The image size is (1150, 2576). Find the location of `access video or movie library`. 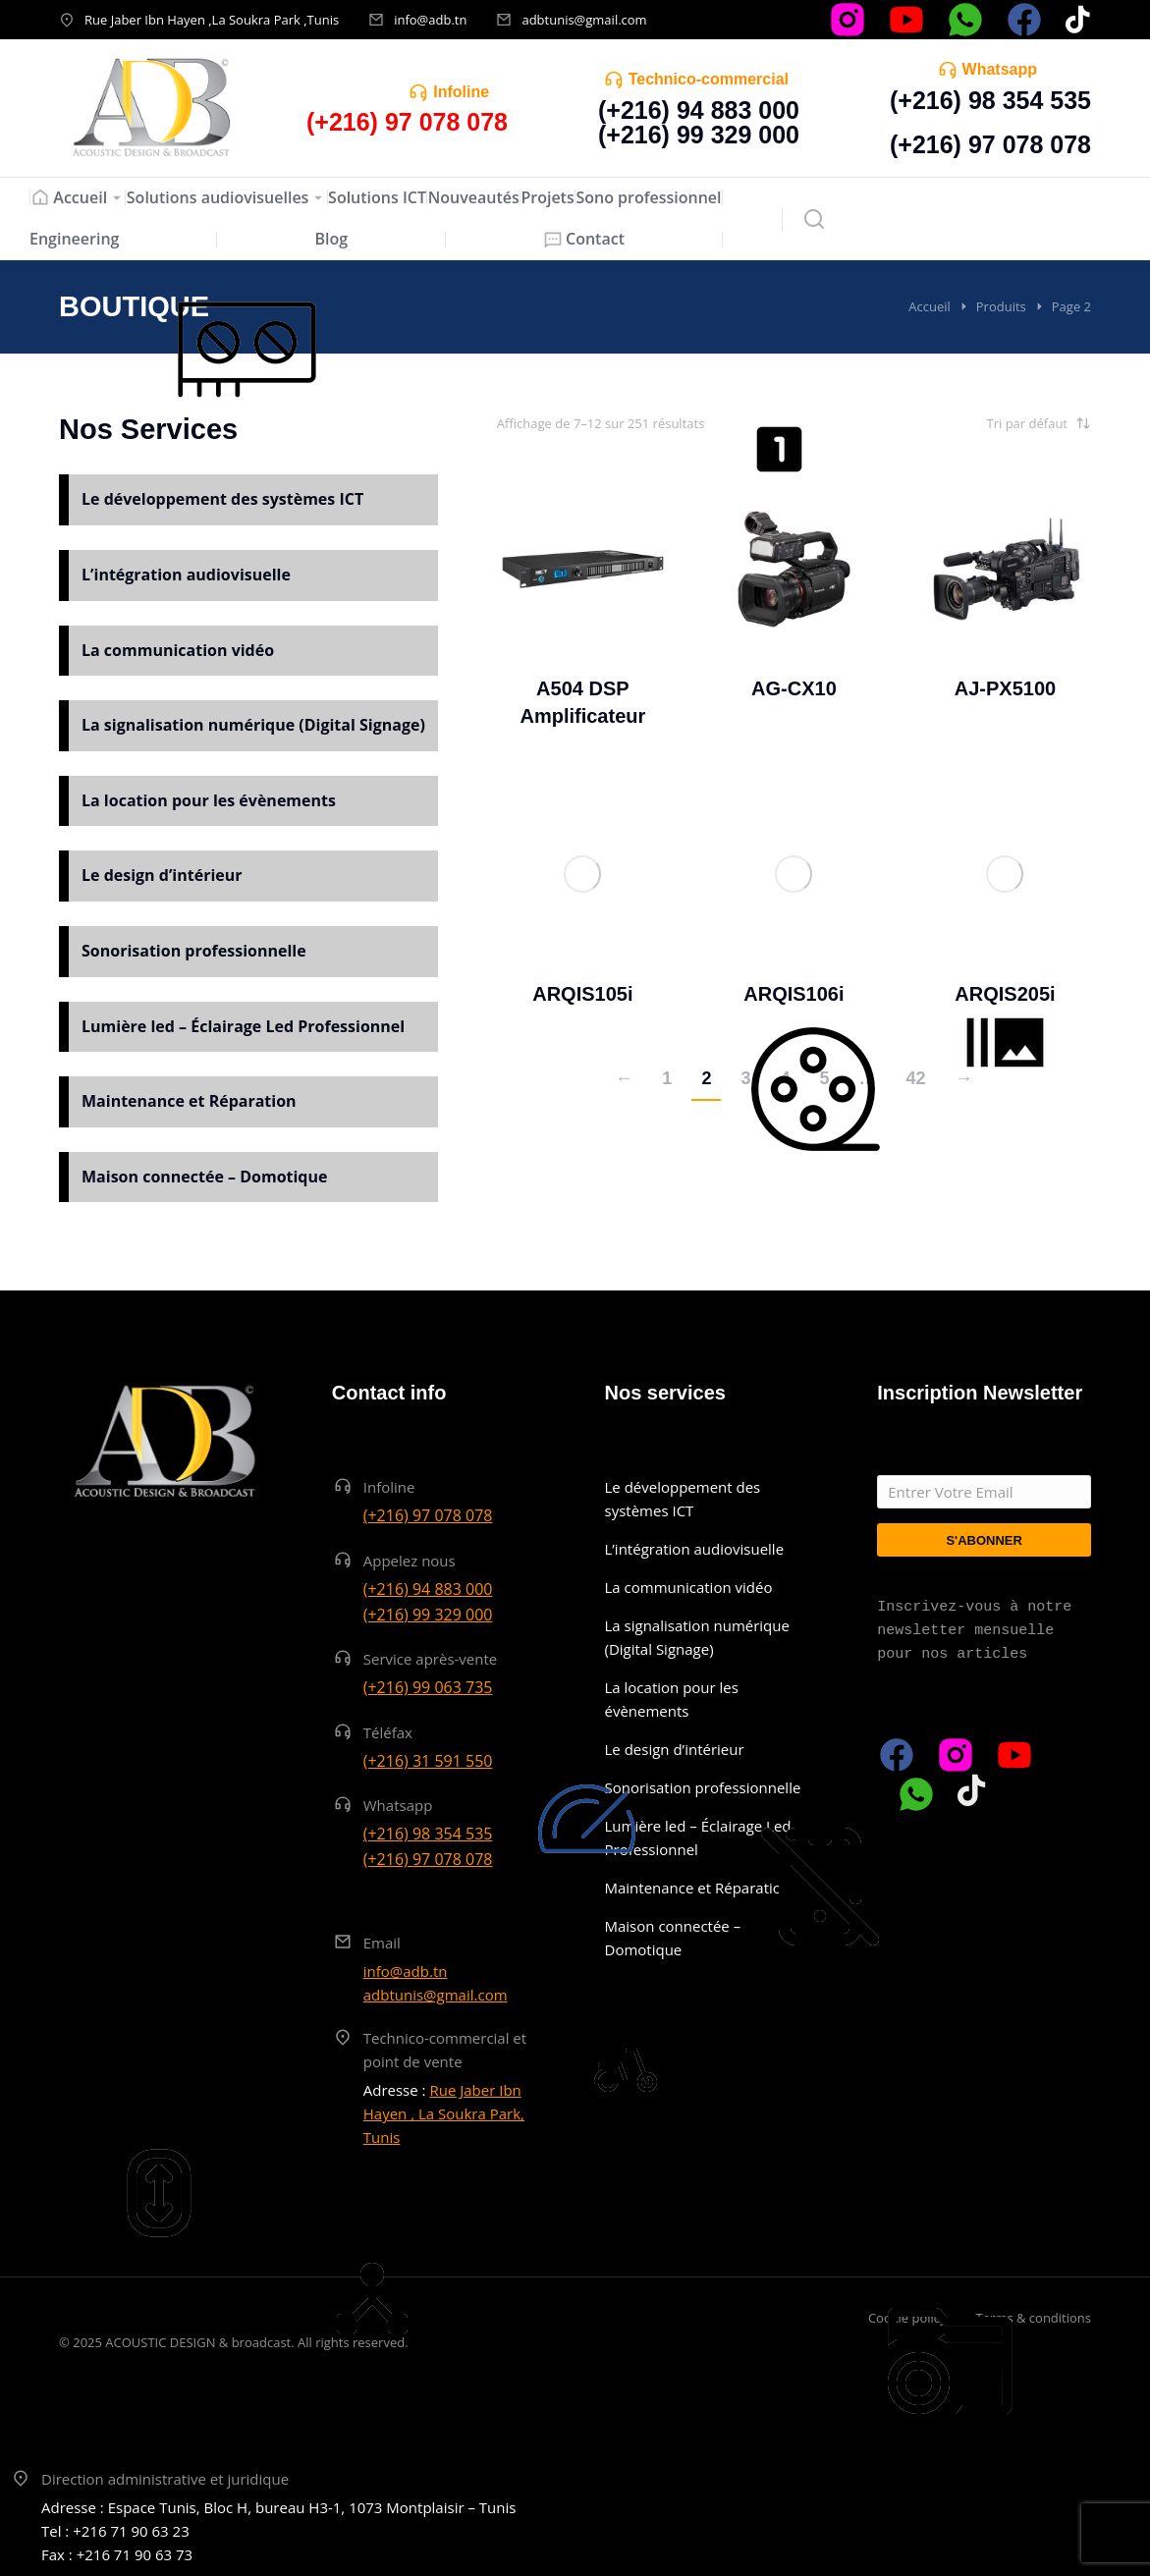

access video or movie library is located at coordinates (813, 1089).